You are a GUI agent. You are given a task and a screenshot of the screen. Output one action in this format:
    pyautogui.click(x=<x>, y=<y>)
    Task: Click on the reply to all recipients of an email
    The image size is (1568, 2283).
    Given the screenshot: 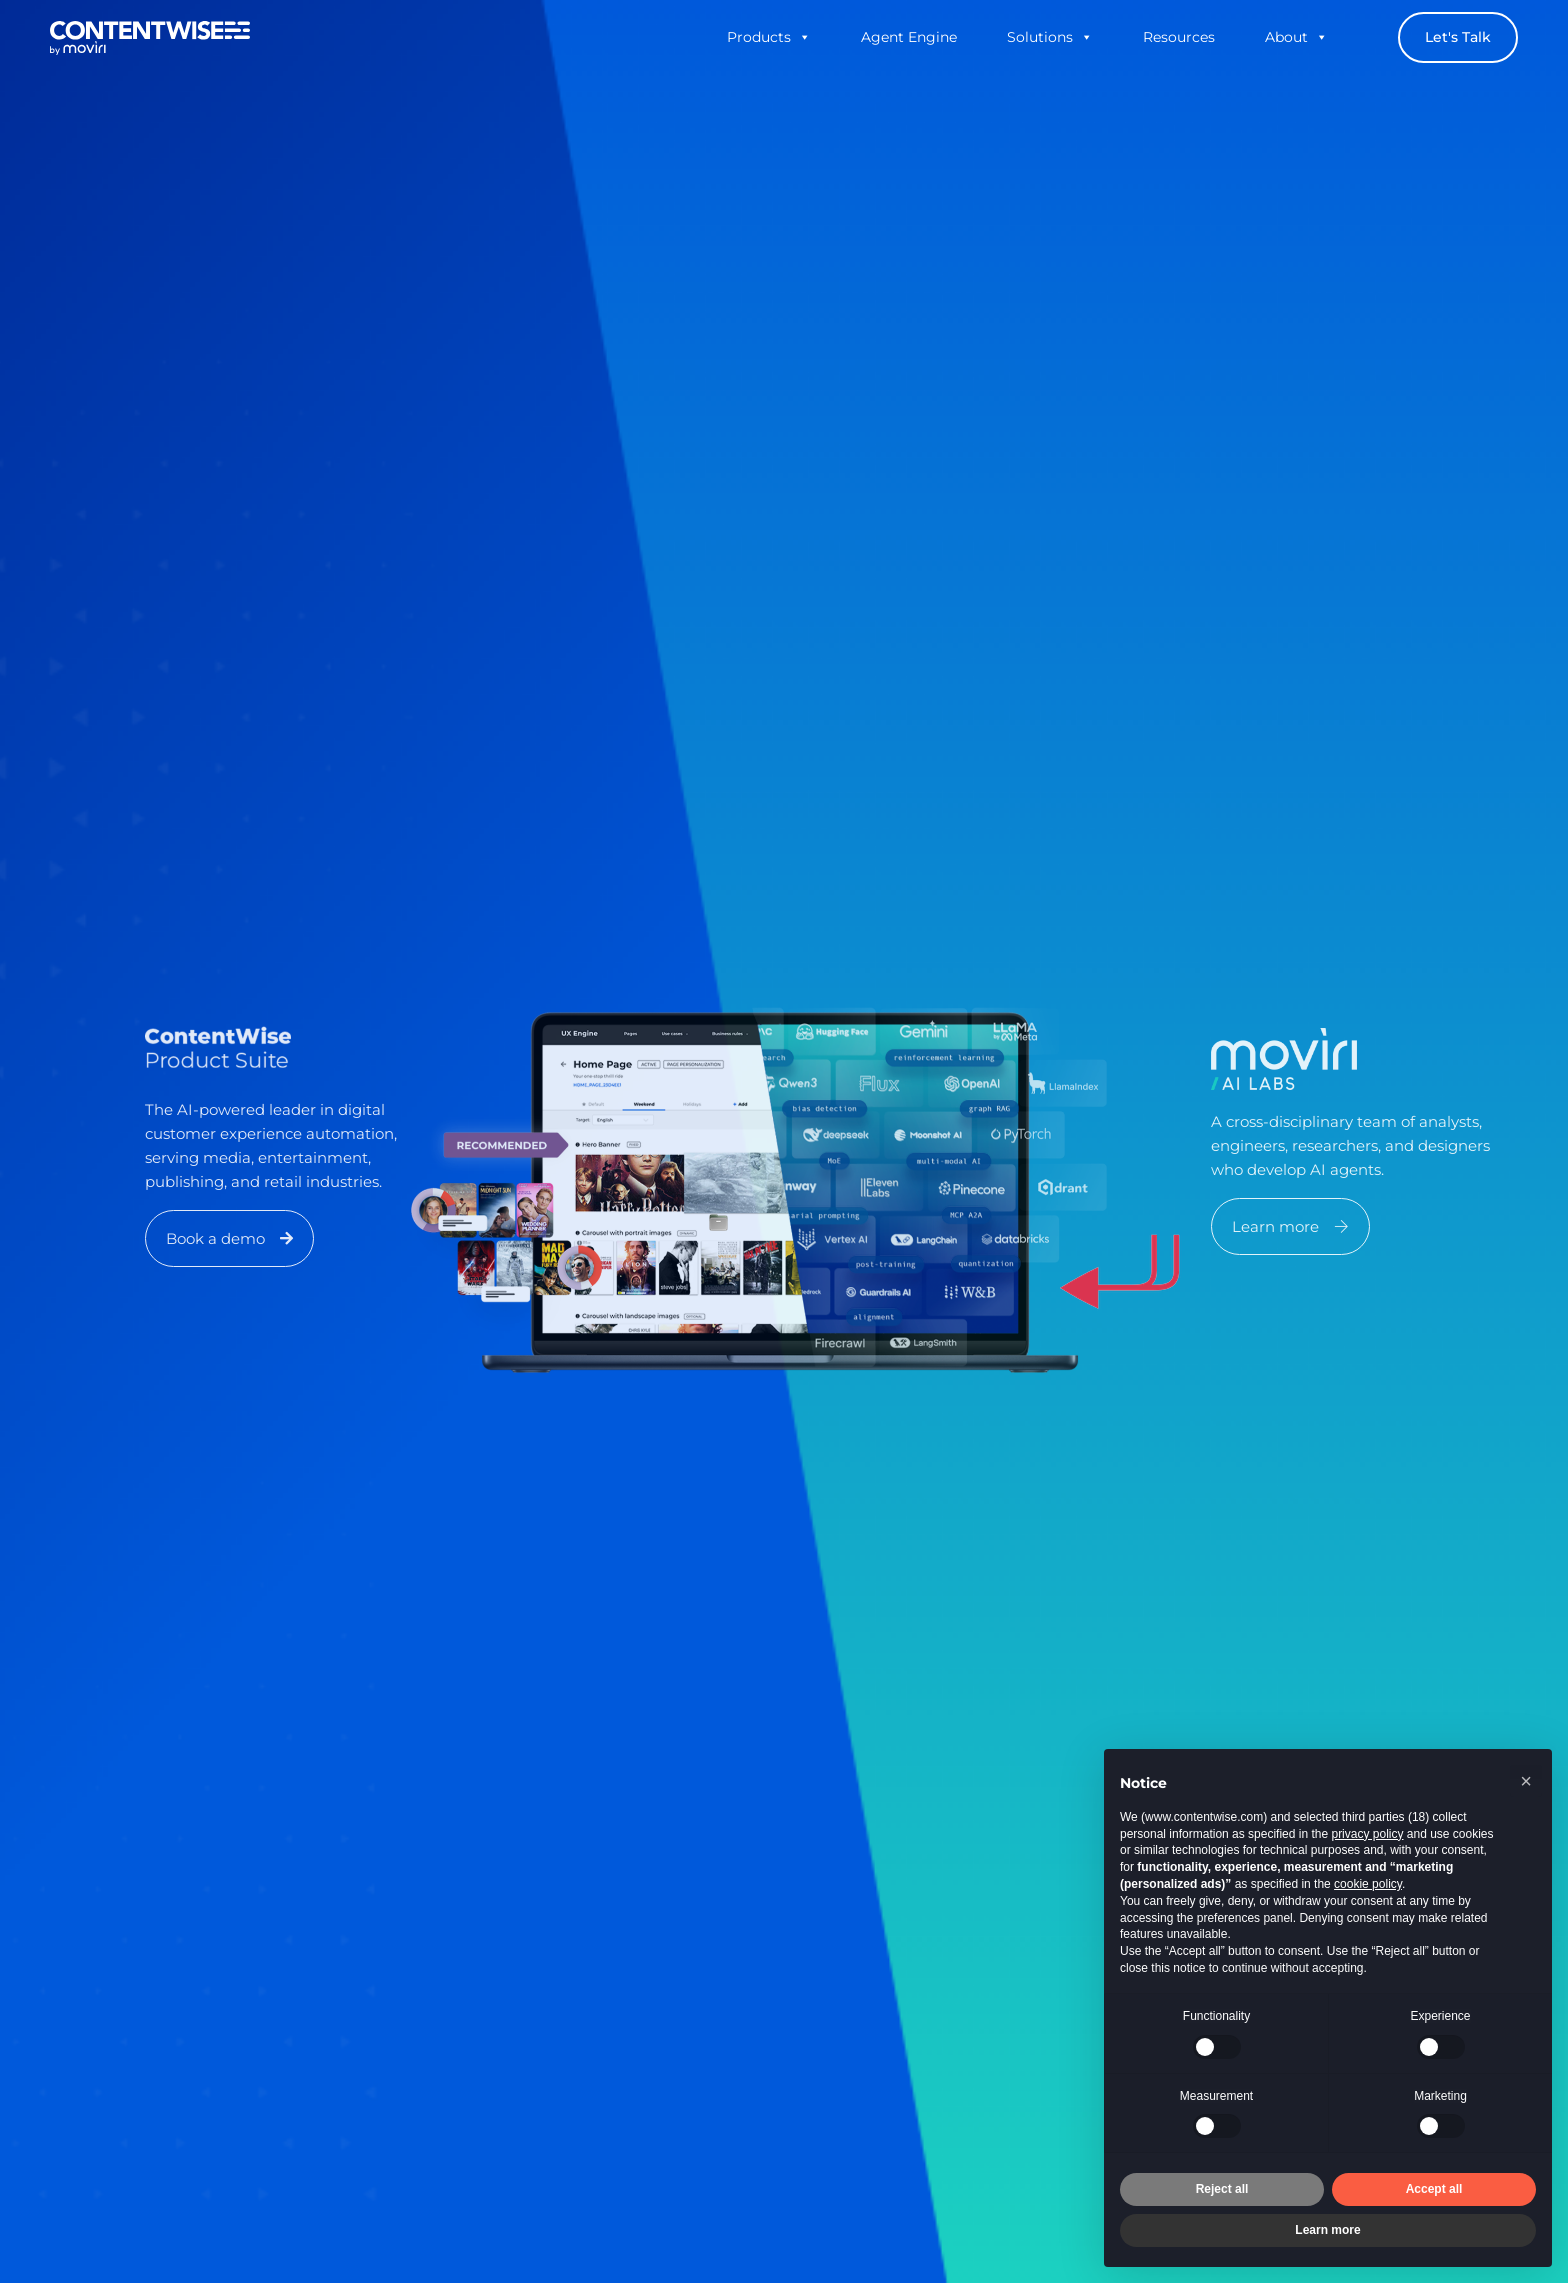 What is the action you would take?
    pyautogui.click(x=1118, y=1271)
    